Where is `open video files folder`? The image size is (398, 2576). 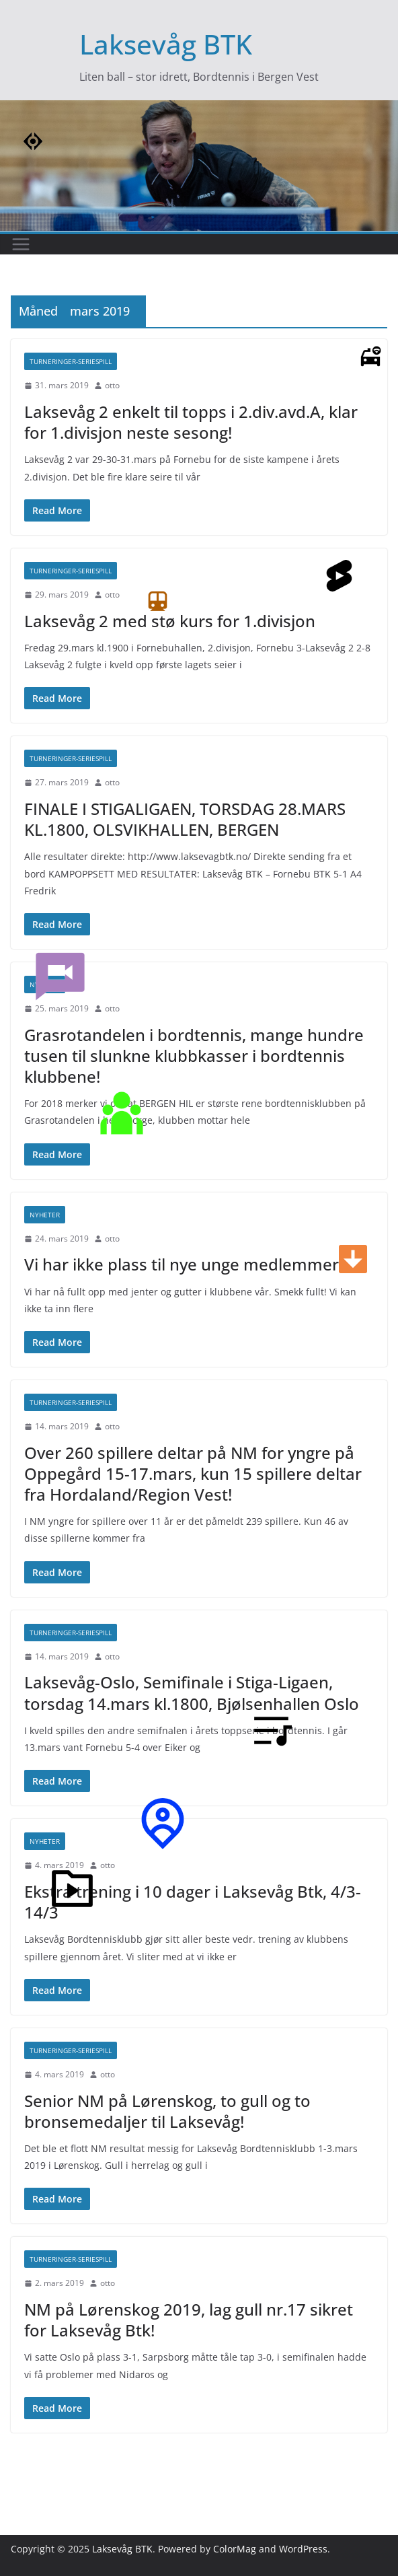
open video files folder is located at coordinates (72, 1888).